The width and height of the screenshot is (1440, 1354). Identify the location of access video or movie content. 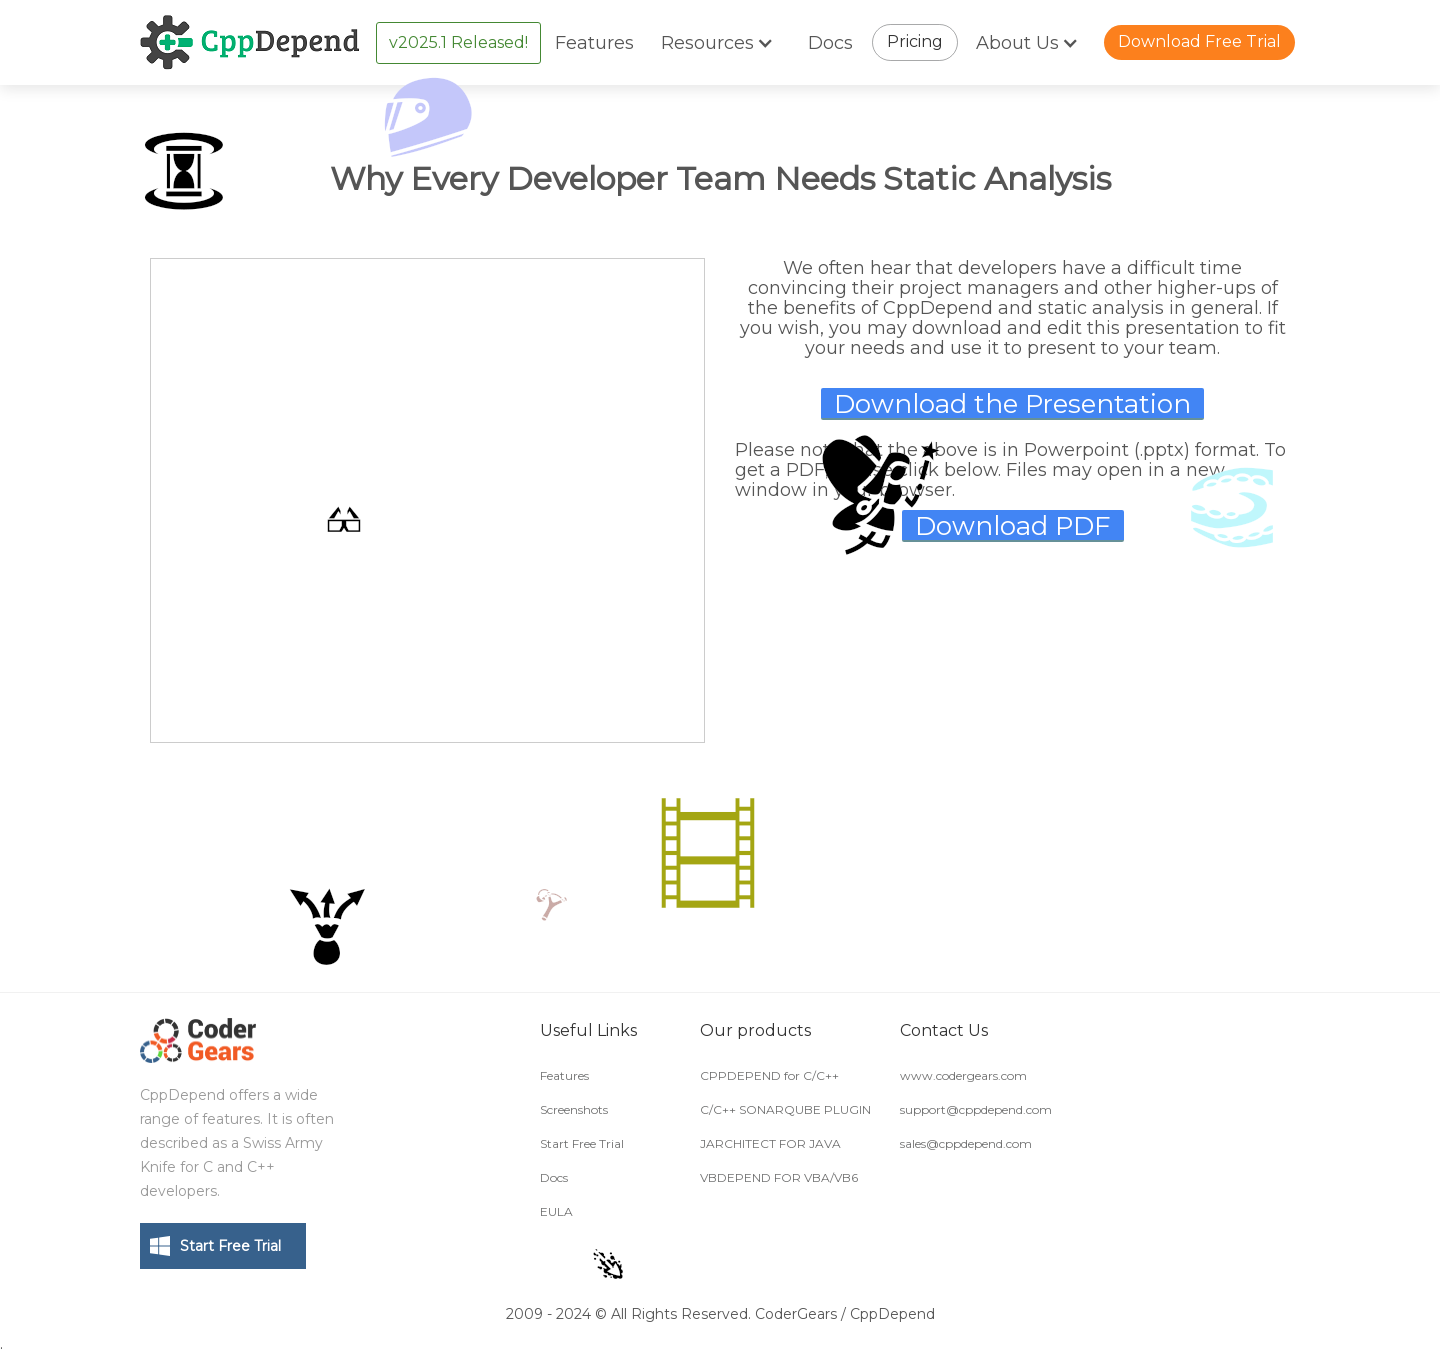
(708, 853).